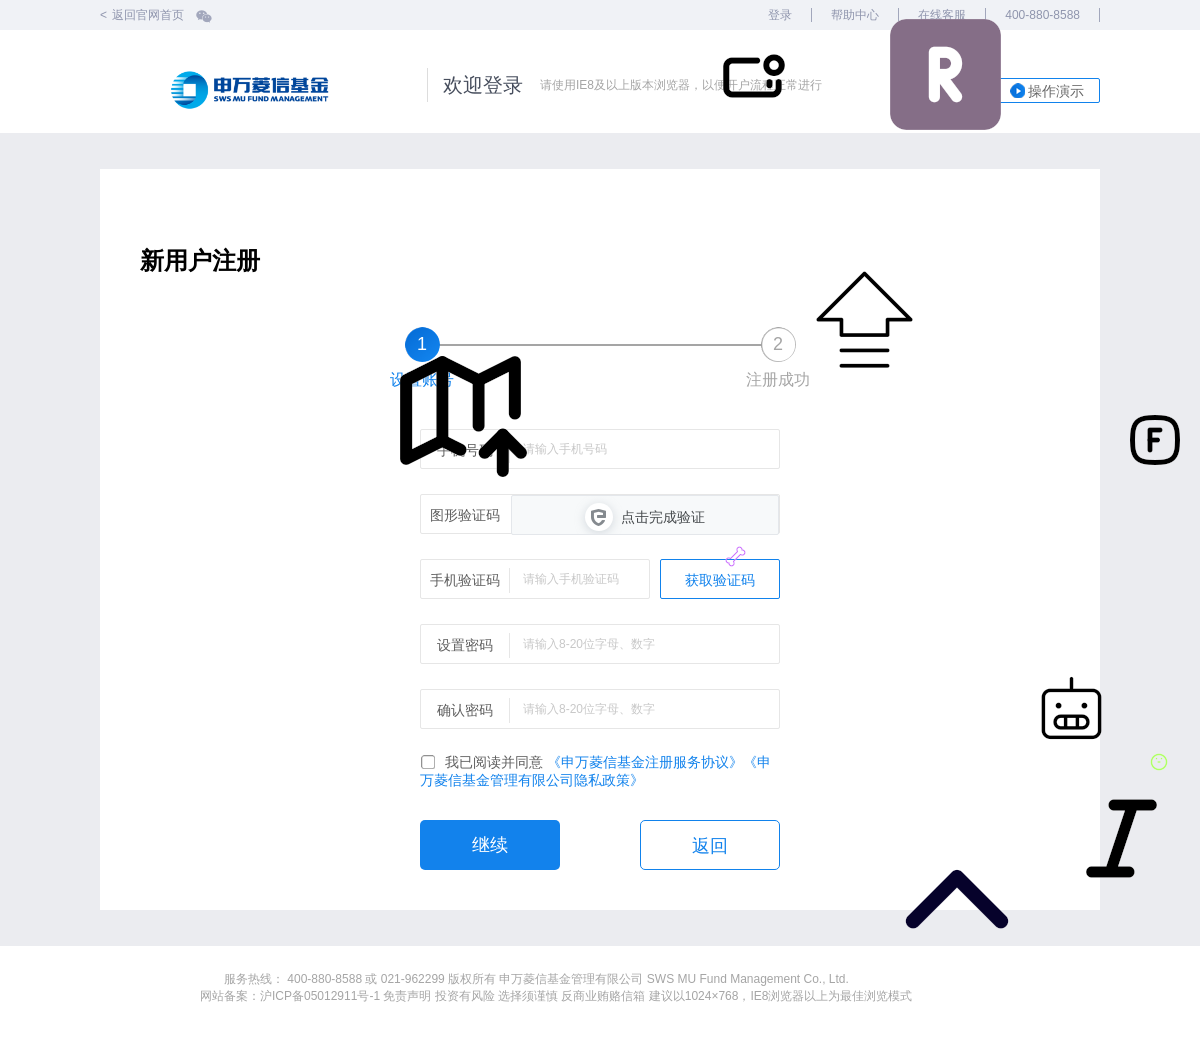 This screenshot has width=1200, height=1055. What do you see at coordinates (735, 556) in the screenshot?
I see `access pet-related features or settings` at bounding box center [735, 556].